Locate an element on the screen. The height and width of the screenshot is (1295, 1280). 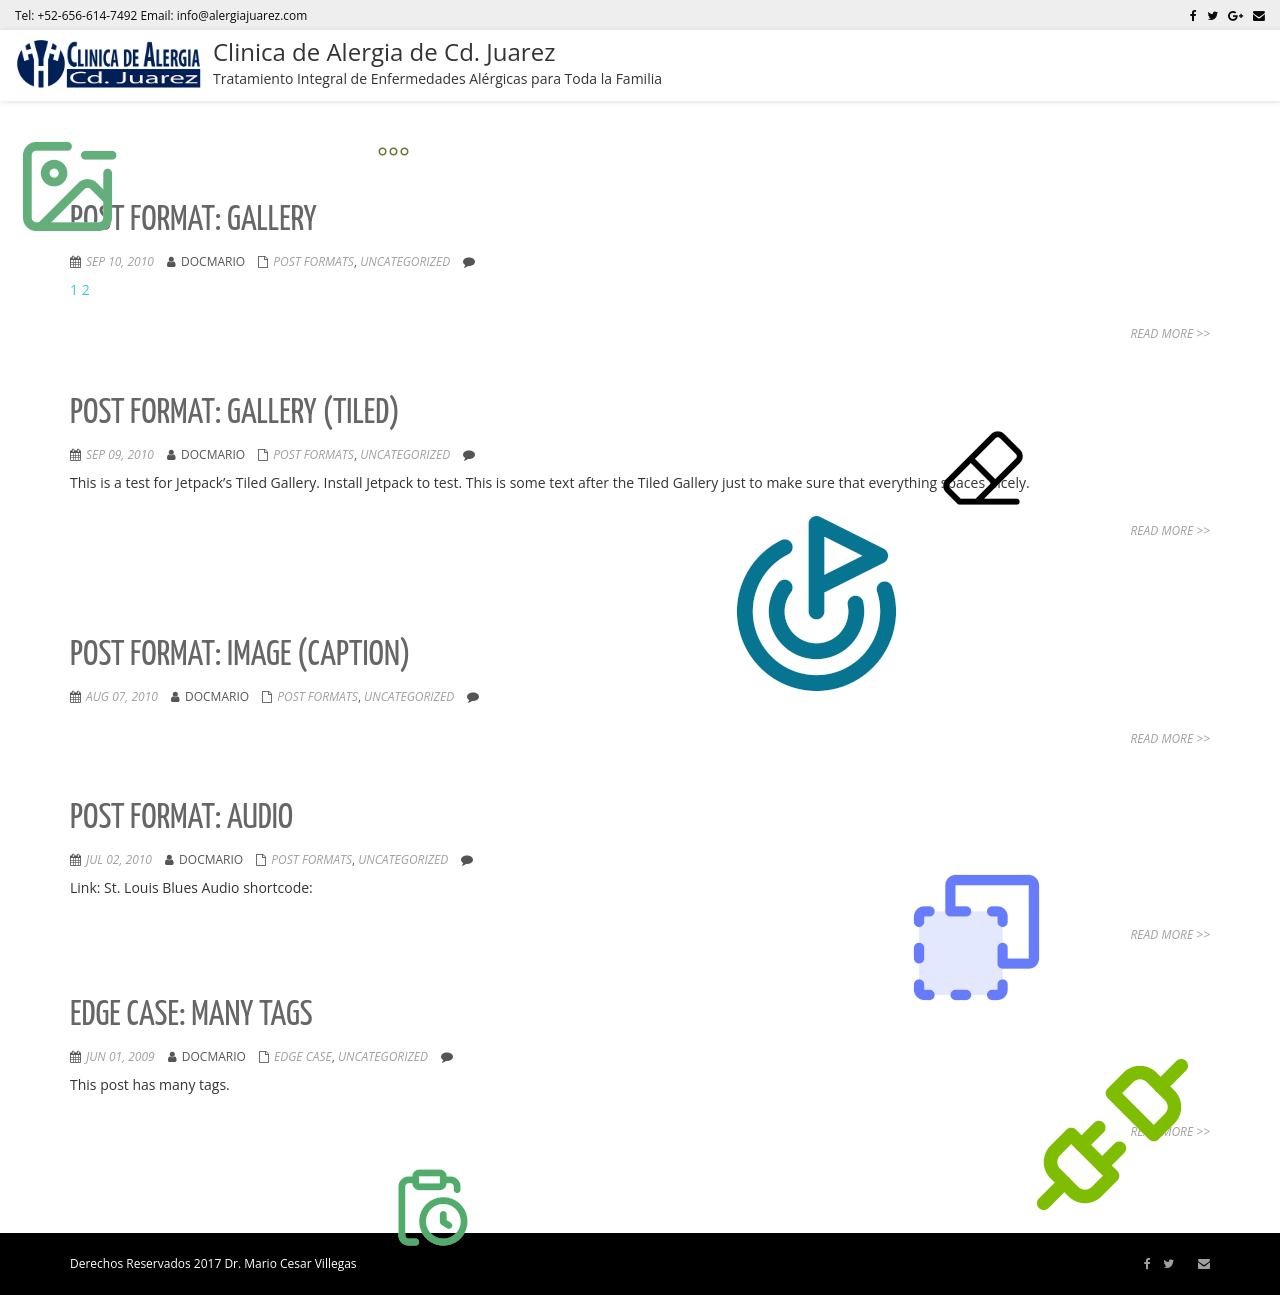
erase or clear content is located at coordinates (983, 468).